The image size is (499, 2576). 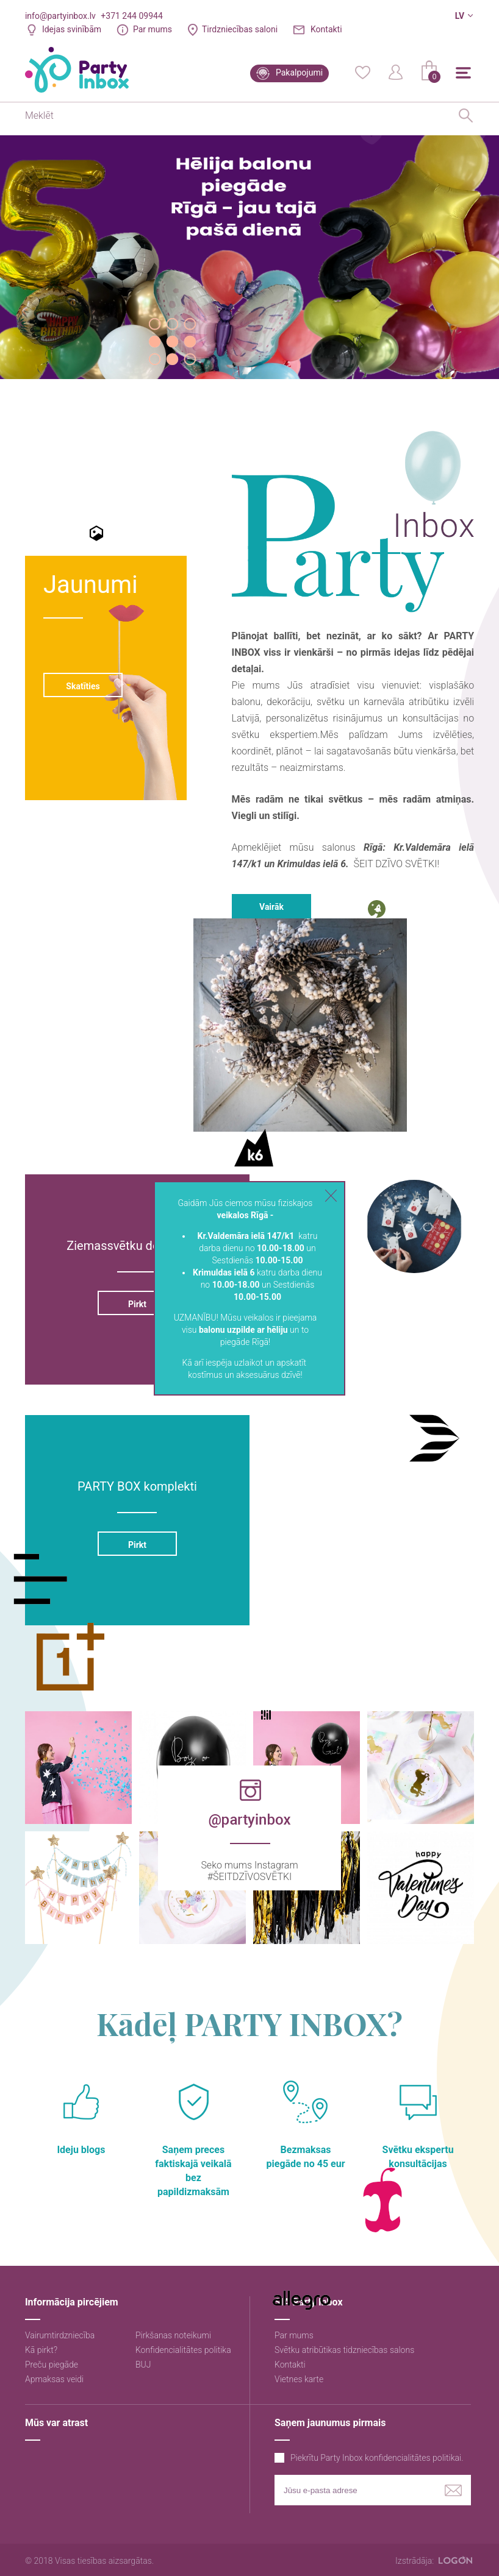 What do you see at coordinates (376, 909) in the screenshot?
I see `starship cross-shell prompt branding` at bounding box center [376, 909].